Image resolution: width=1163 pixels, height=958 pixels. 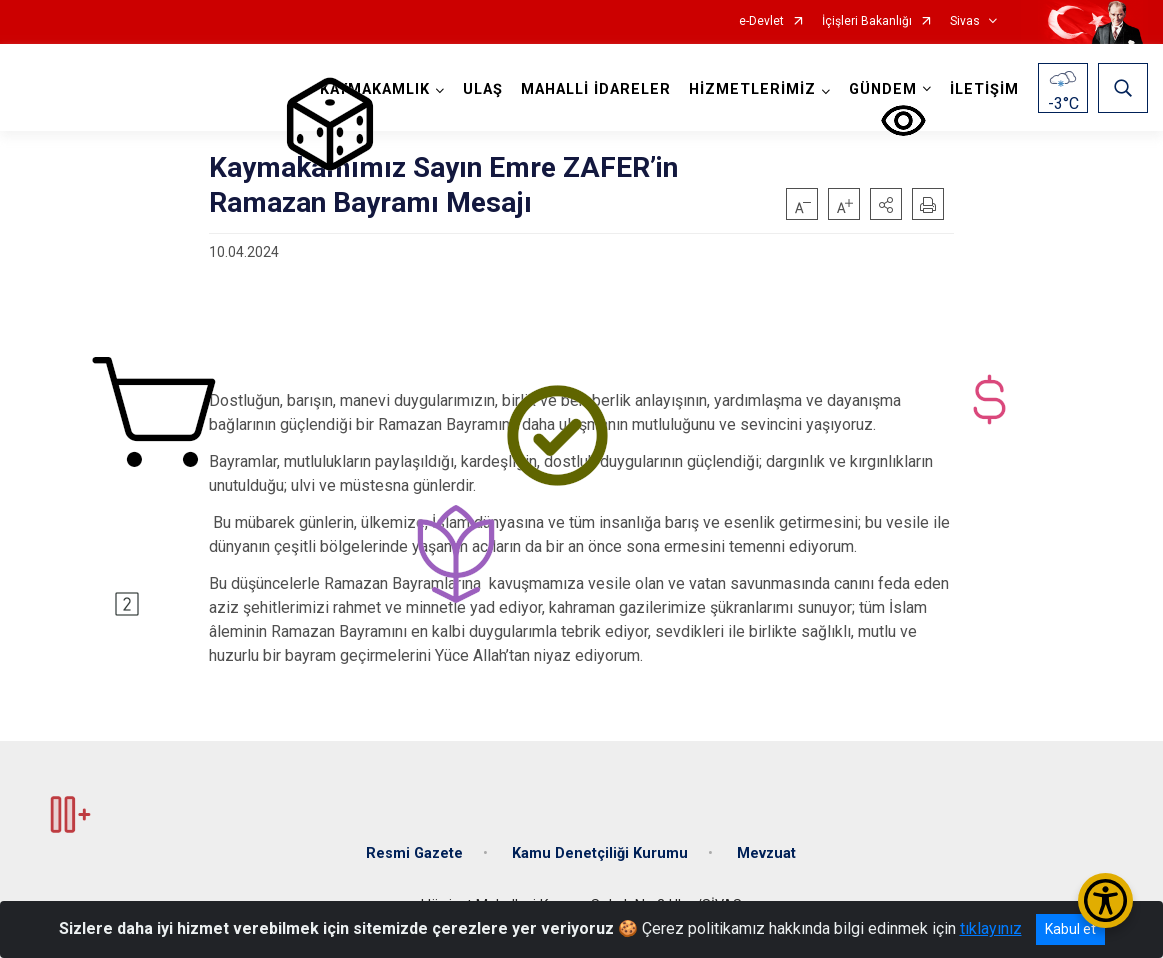 I want to click on add a new column to the right, so click(x=67, y=814).